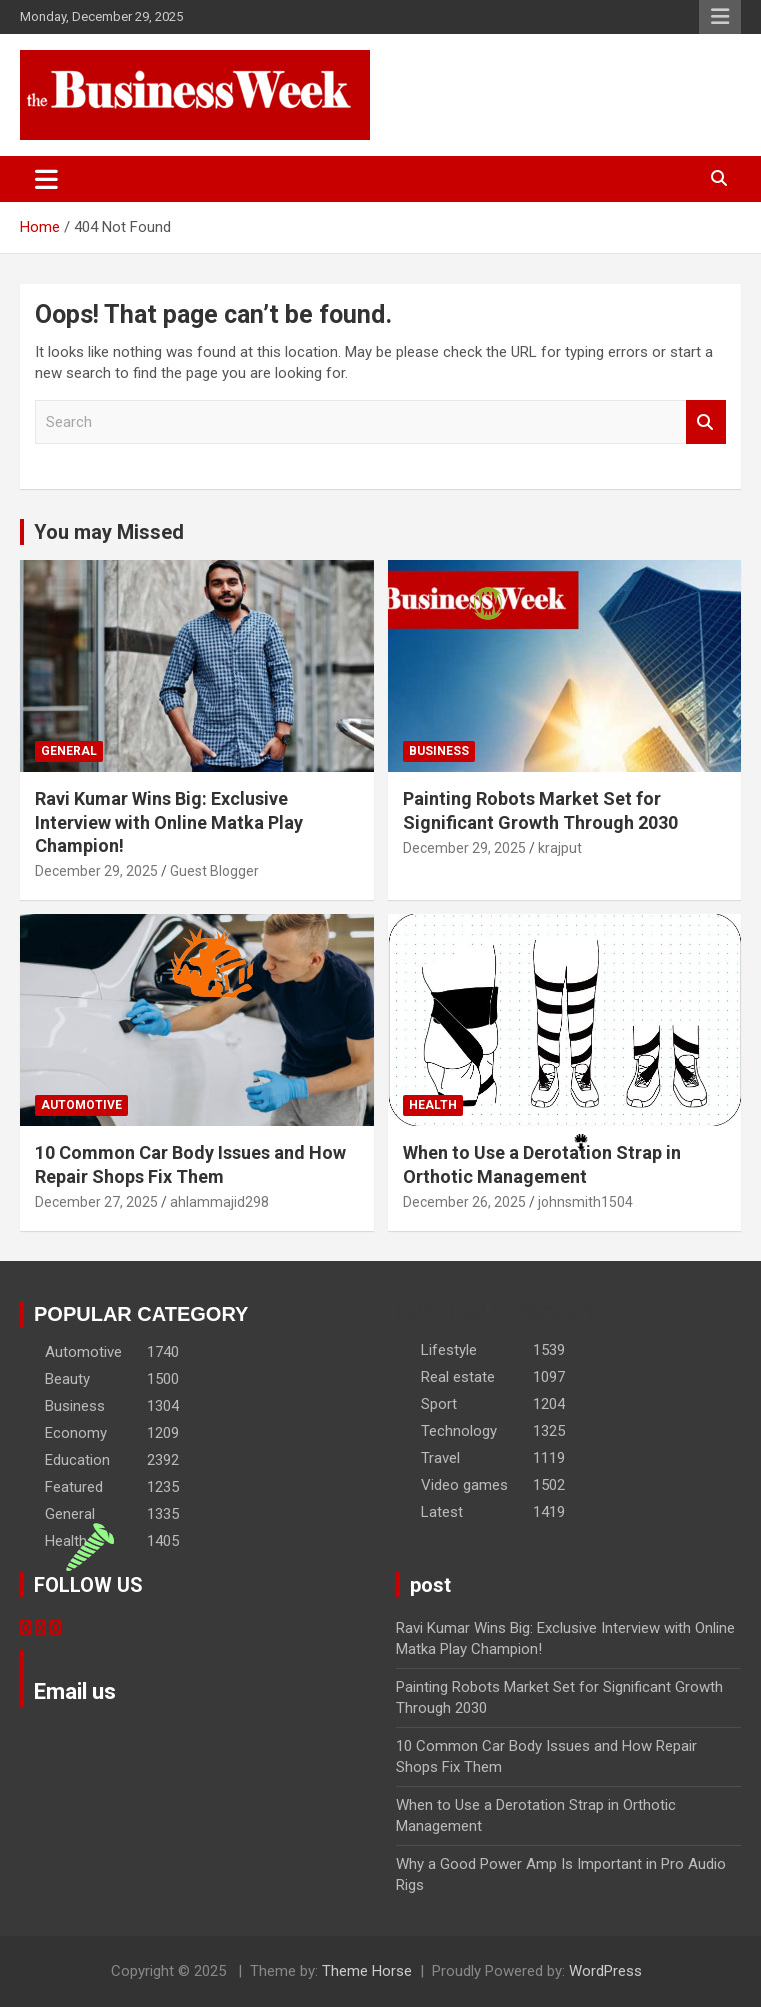  Describe the element at coordinates (581, 1142) in the screenshot. I see `export or download your thoughts and notes` at that location.